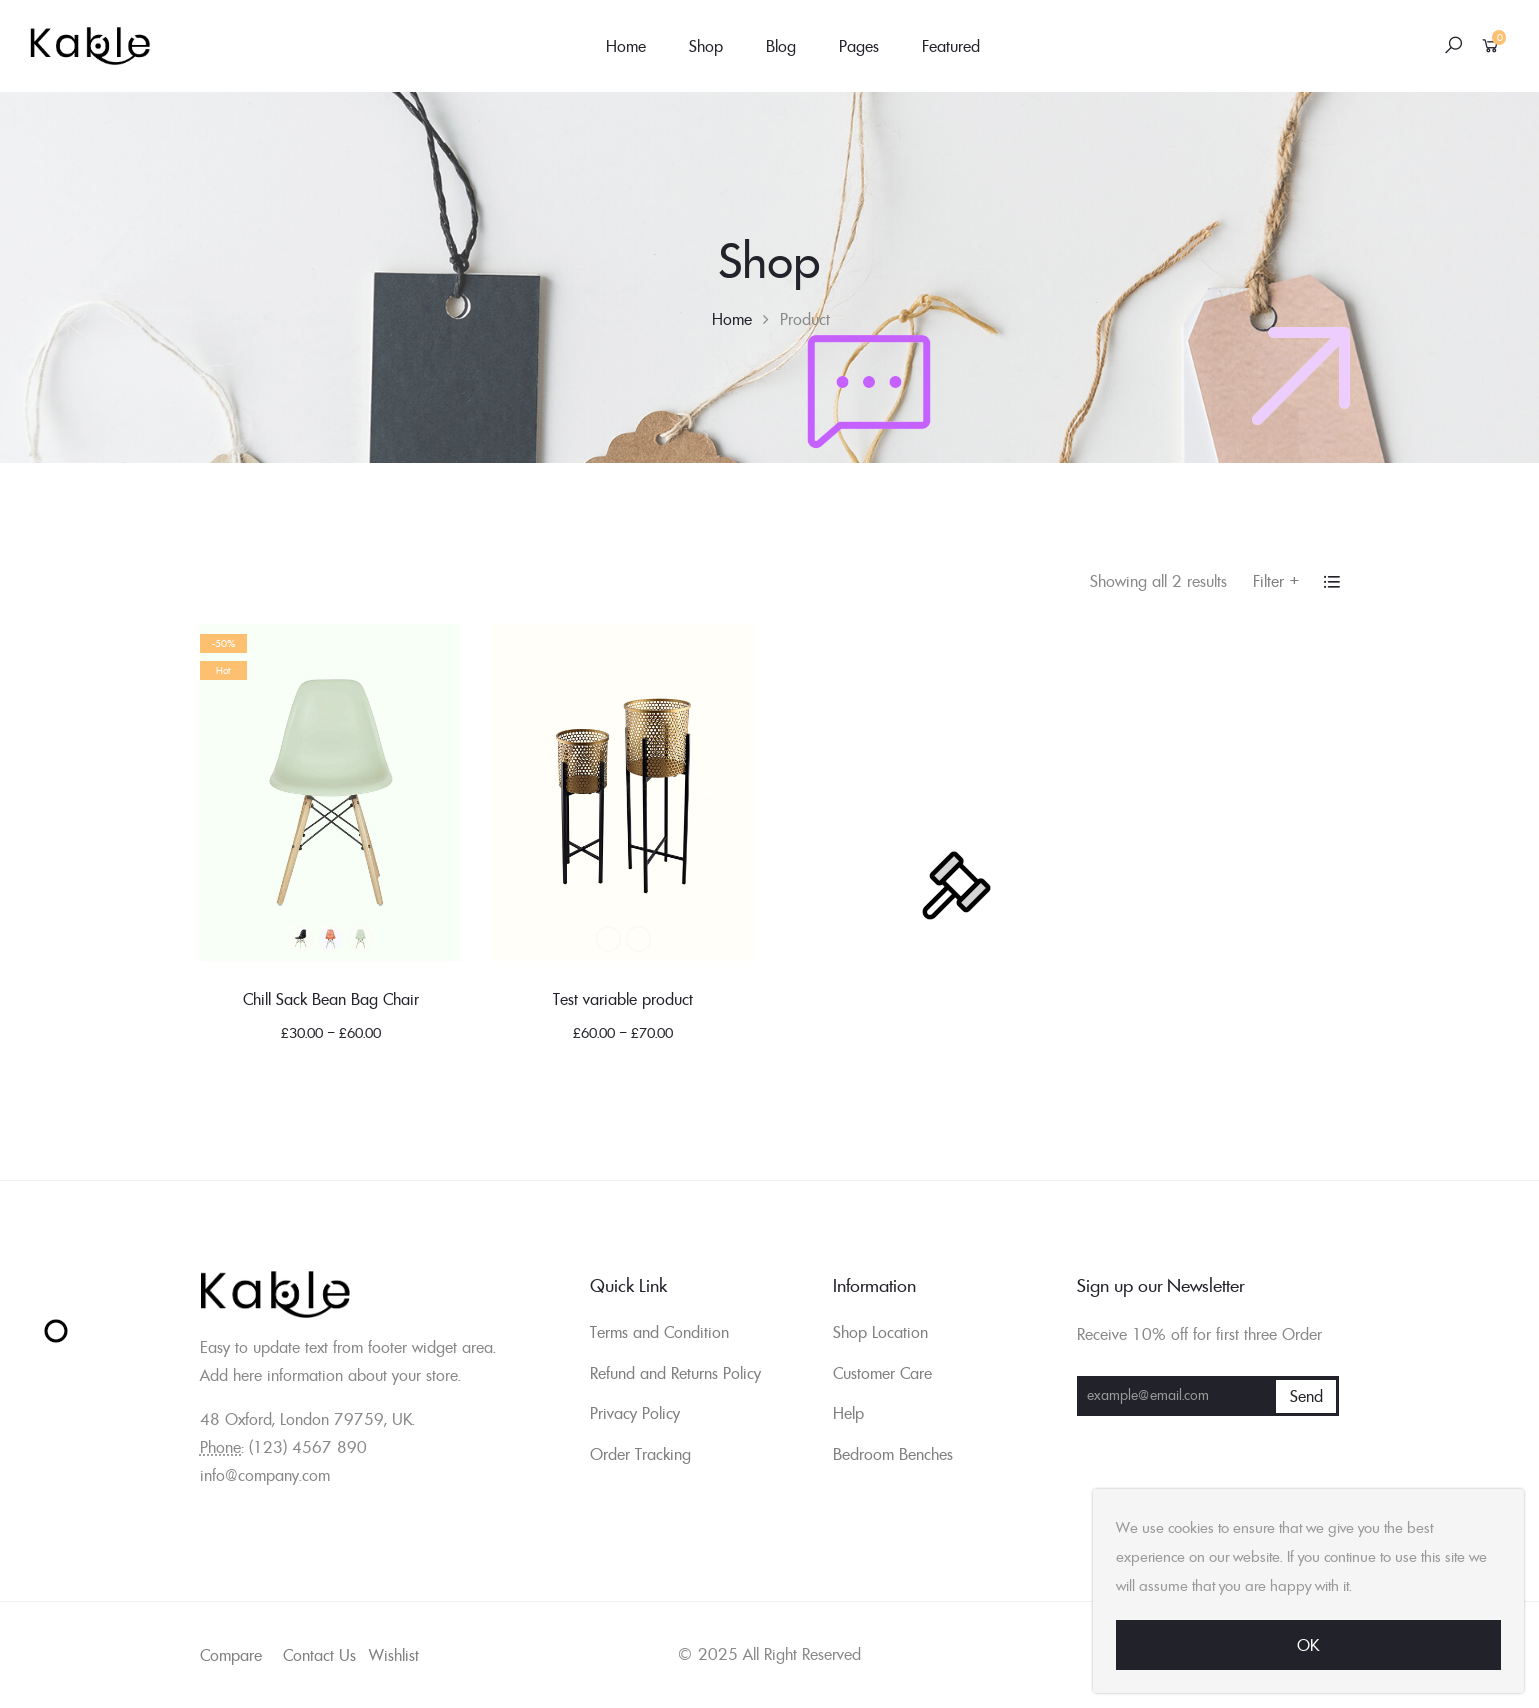  Describe the element at coordinates (954, 888) in the screenshot. I see `access legal or terms of service information` at that location.